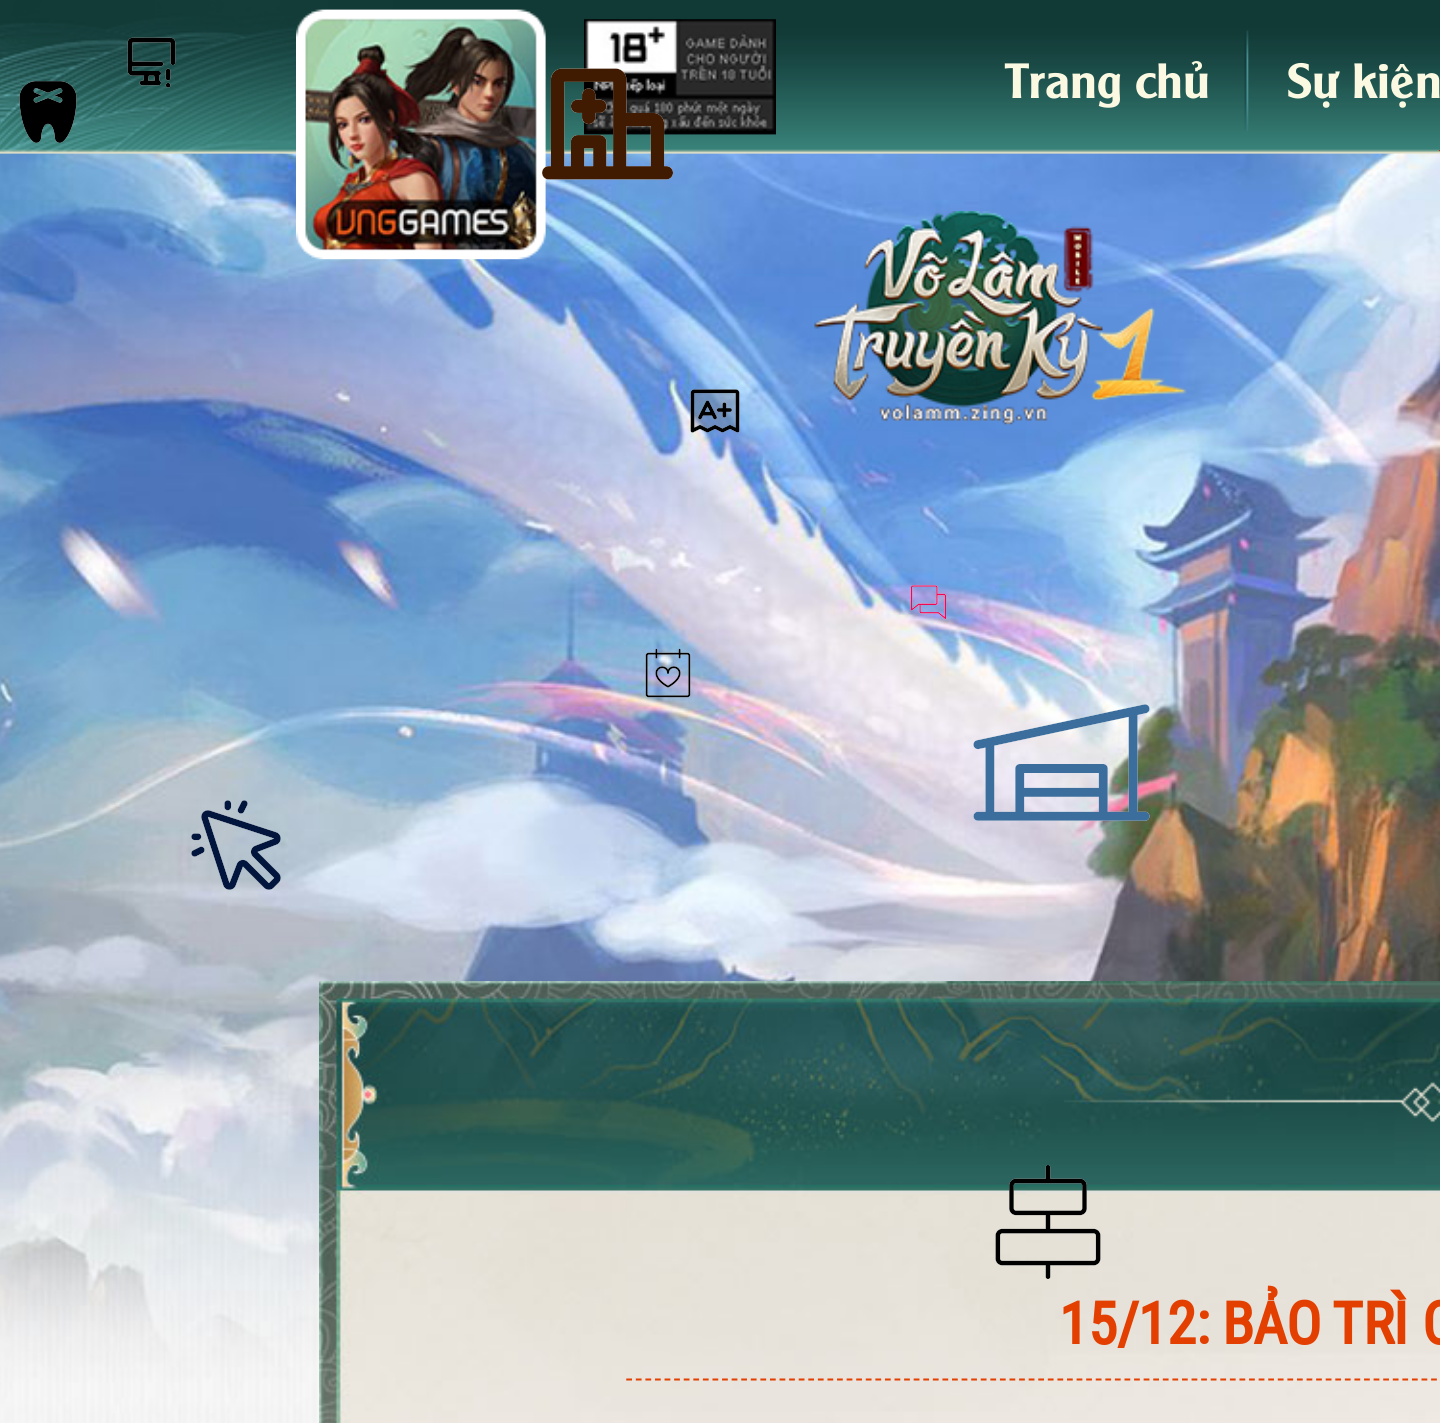  Describe the element at coordinates (241, 850) in the screenshot. I see `click or tap to interact` at that location.